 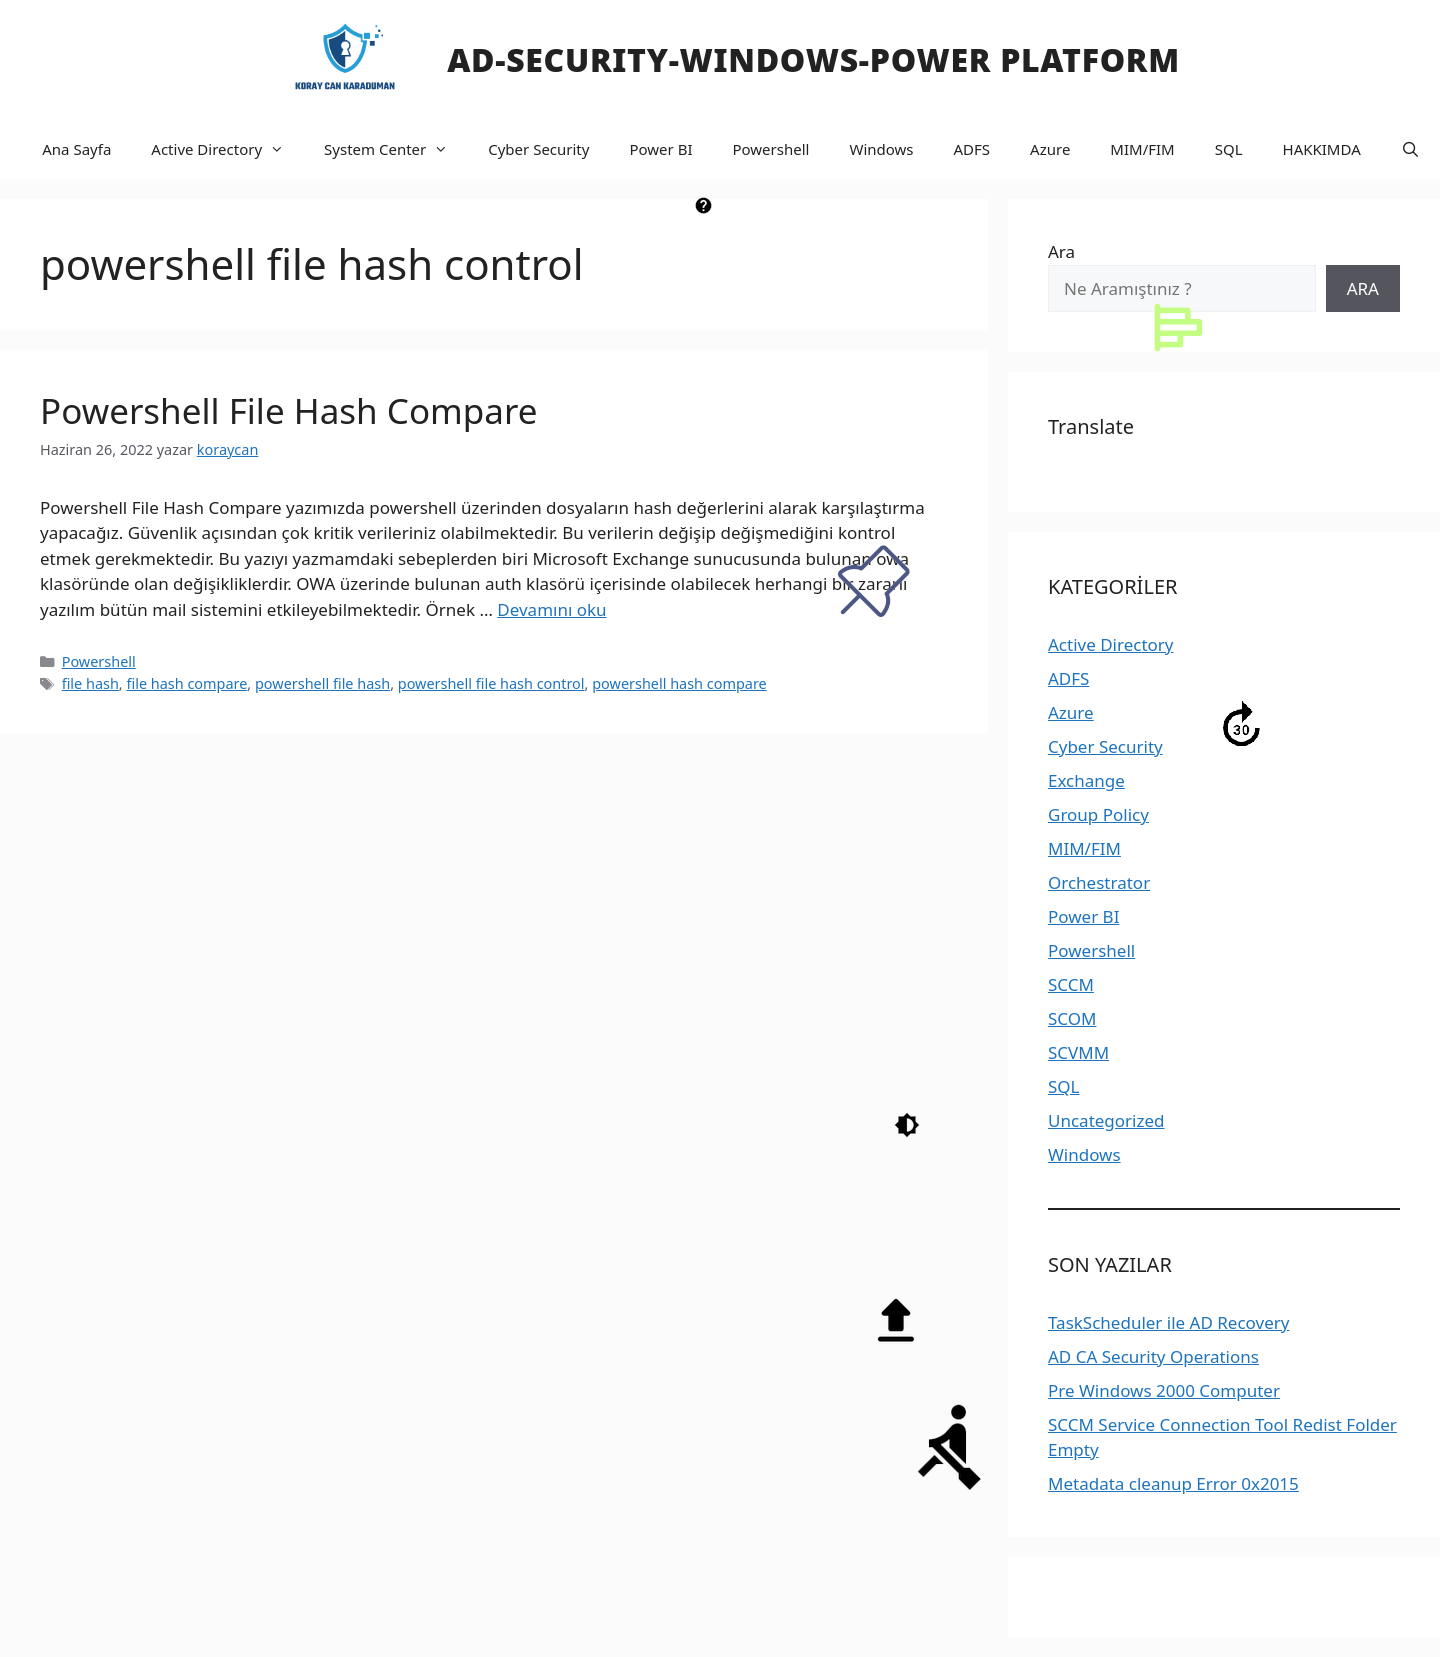 I want to click on upload a file from your device, so click(x=896, y=1321).